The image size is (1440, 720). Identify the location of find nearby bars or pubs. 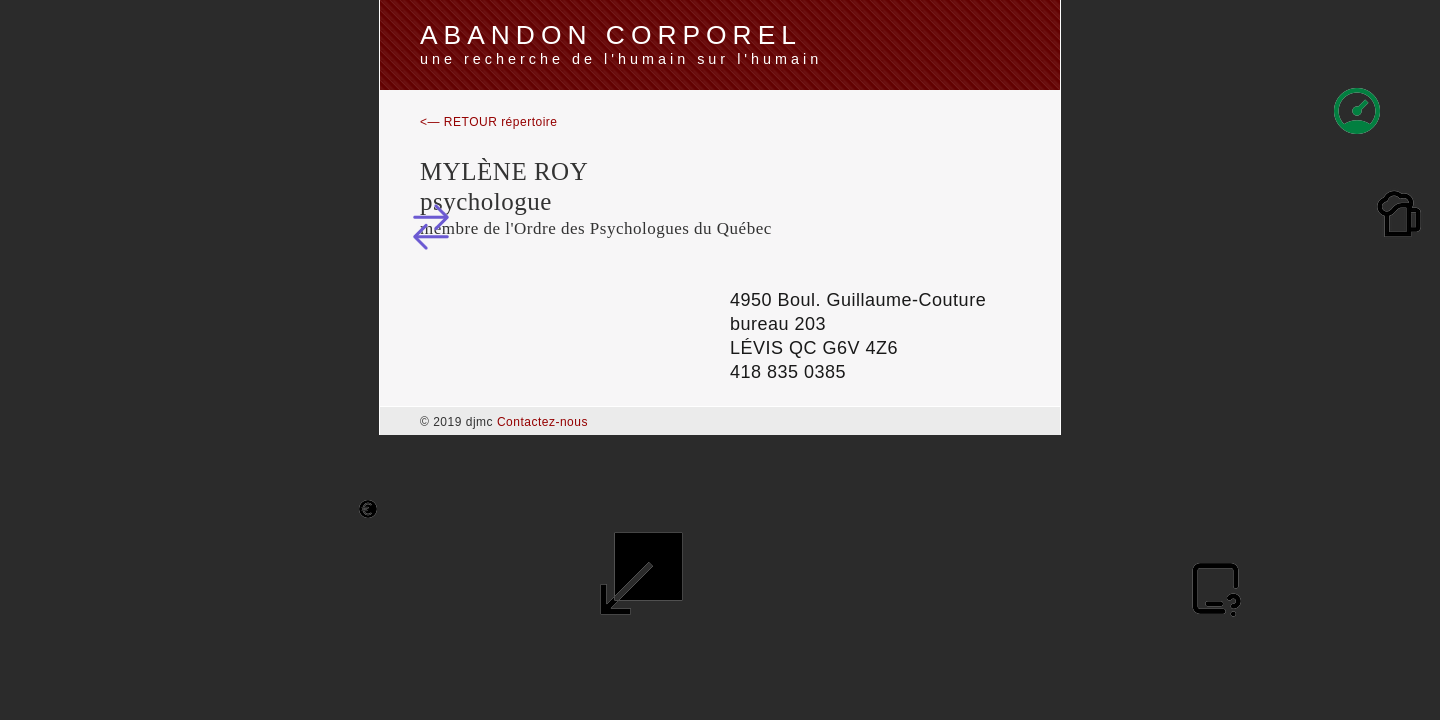
(1399, 215).